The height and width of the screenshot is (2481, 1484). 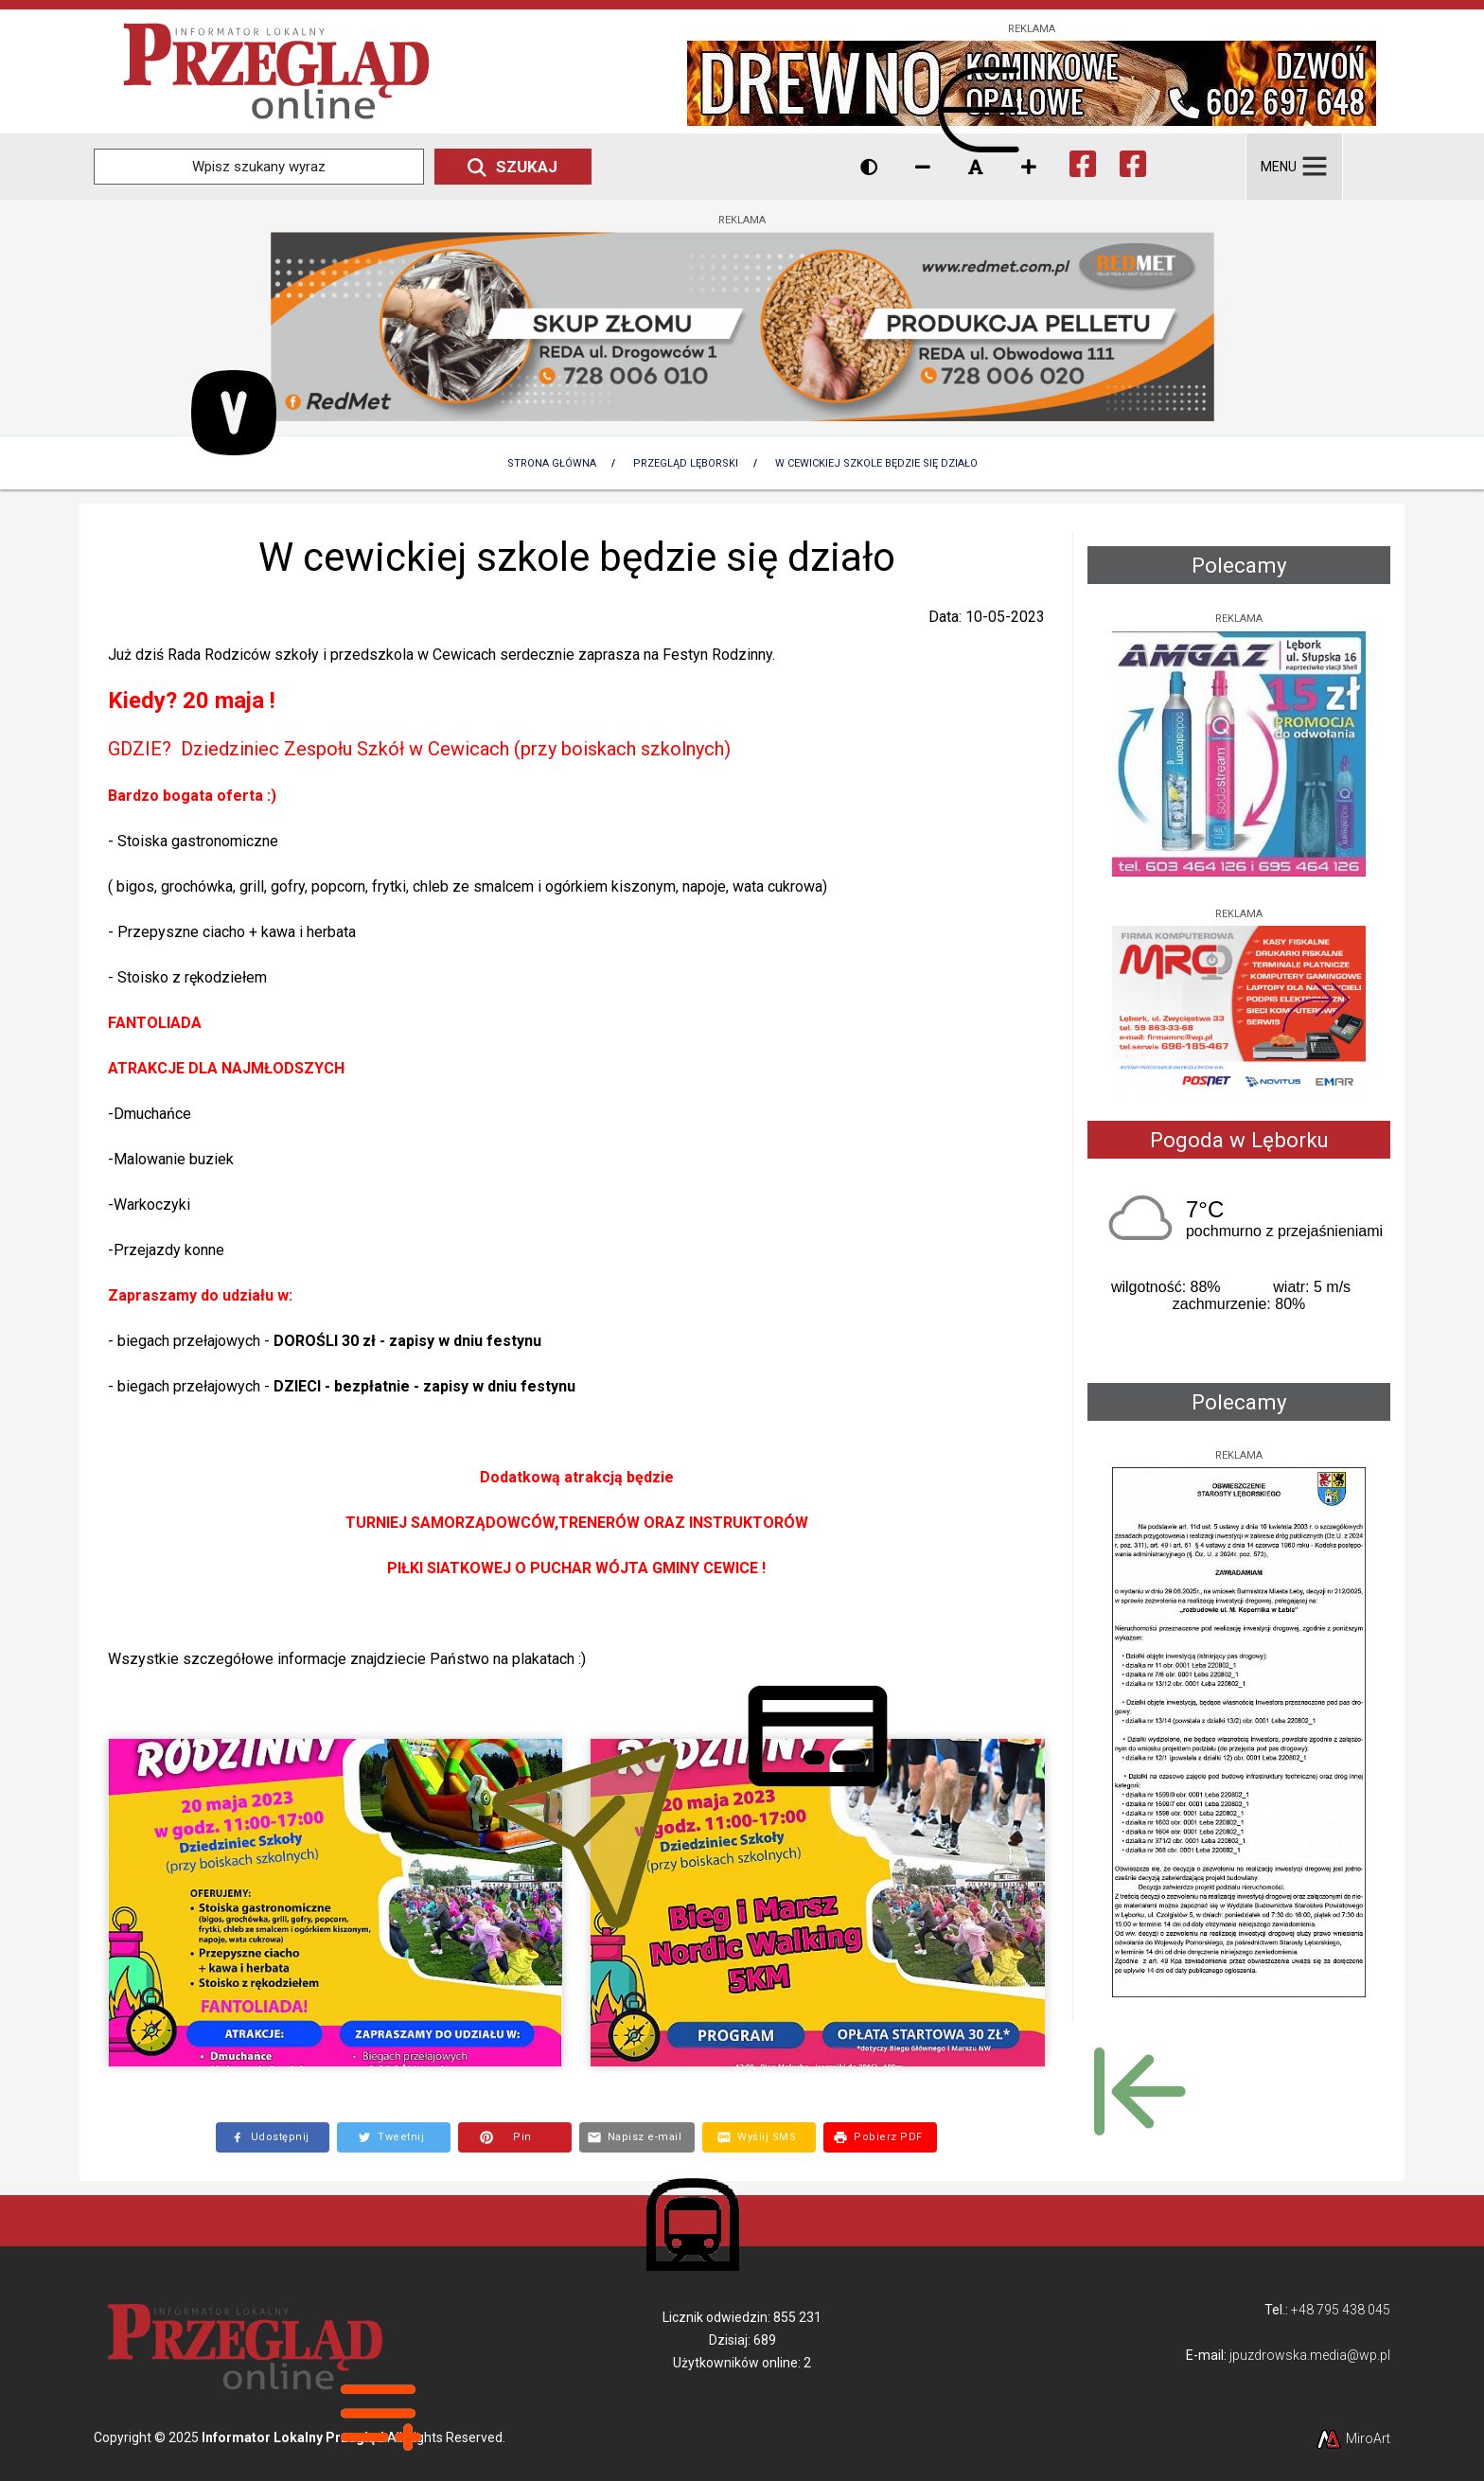 I want to click on send a message, so click(x=592, y=1828).